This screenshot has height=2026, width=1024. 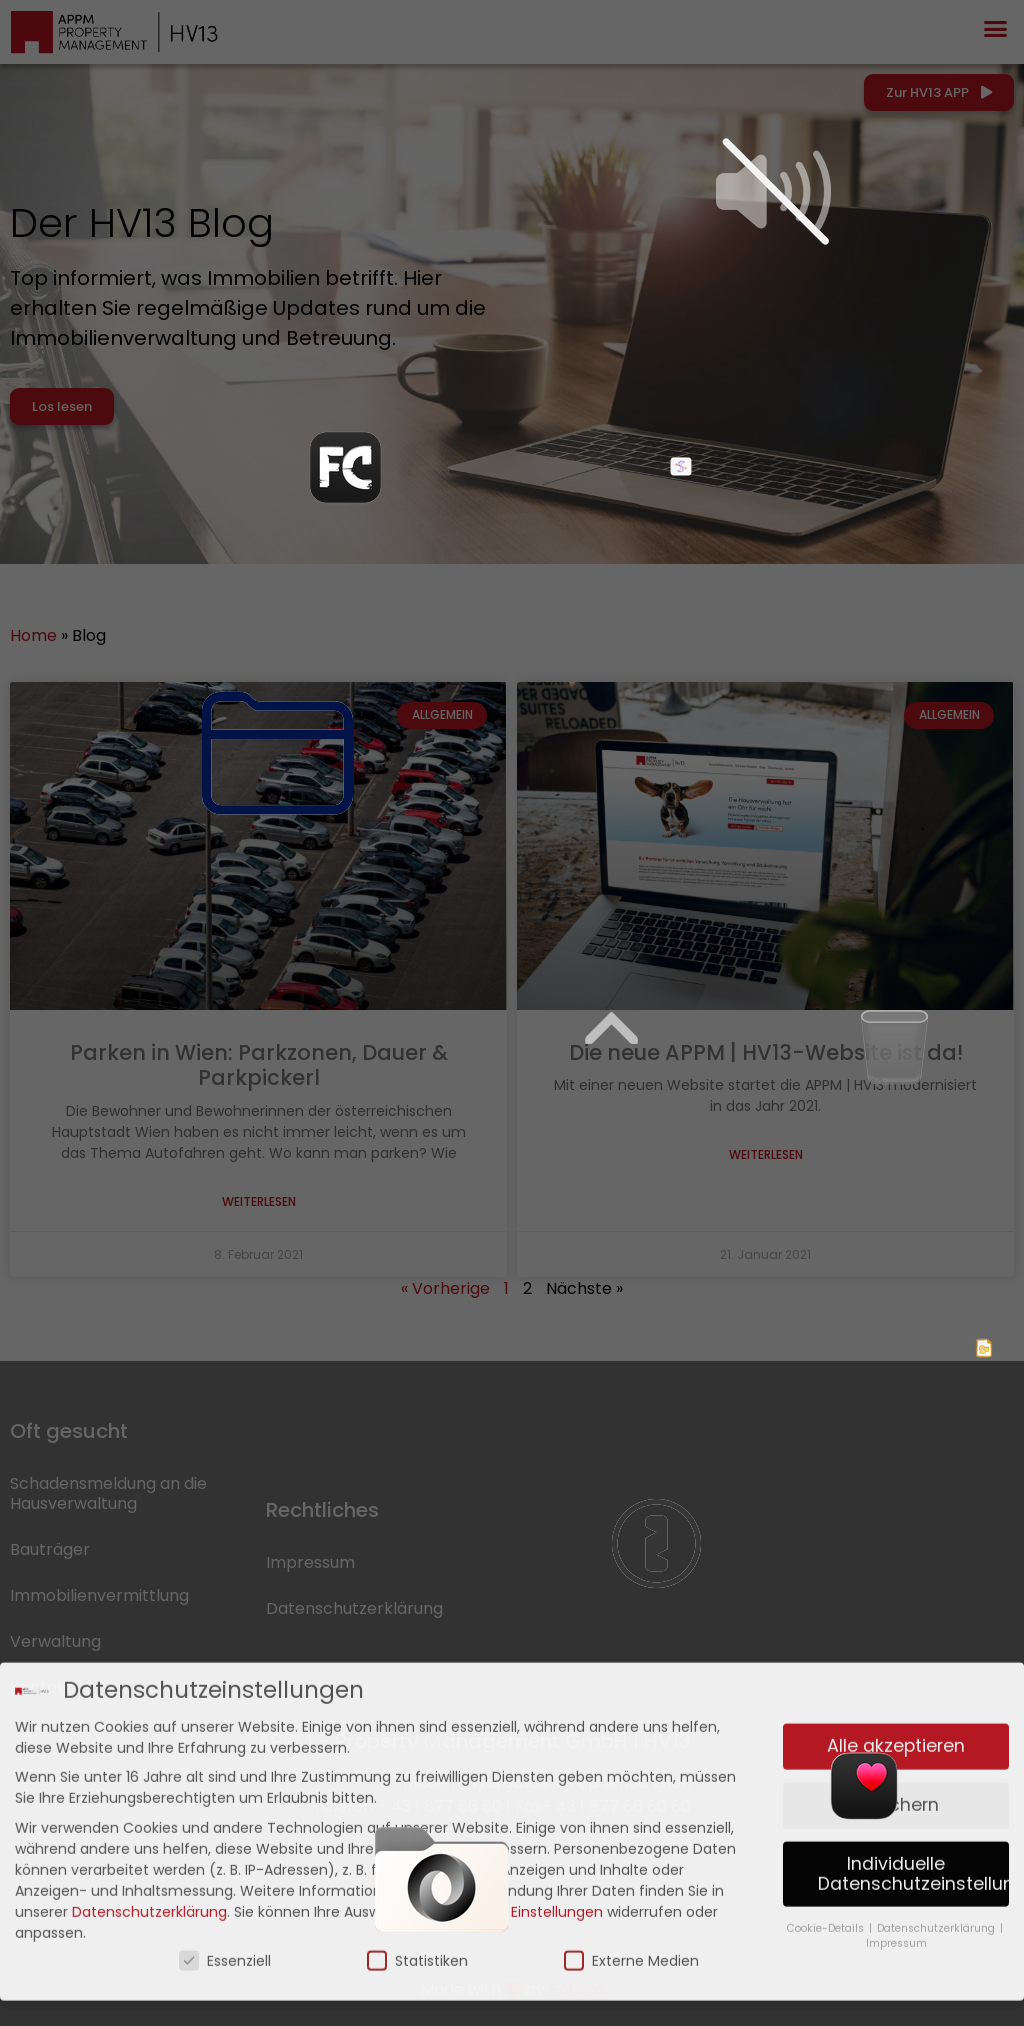 What do you see at coordinates (345, 467) in the screenshot?
I see `launch Far Cry game` at bounding box center [345, 467].